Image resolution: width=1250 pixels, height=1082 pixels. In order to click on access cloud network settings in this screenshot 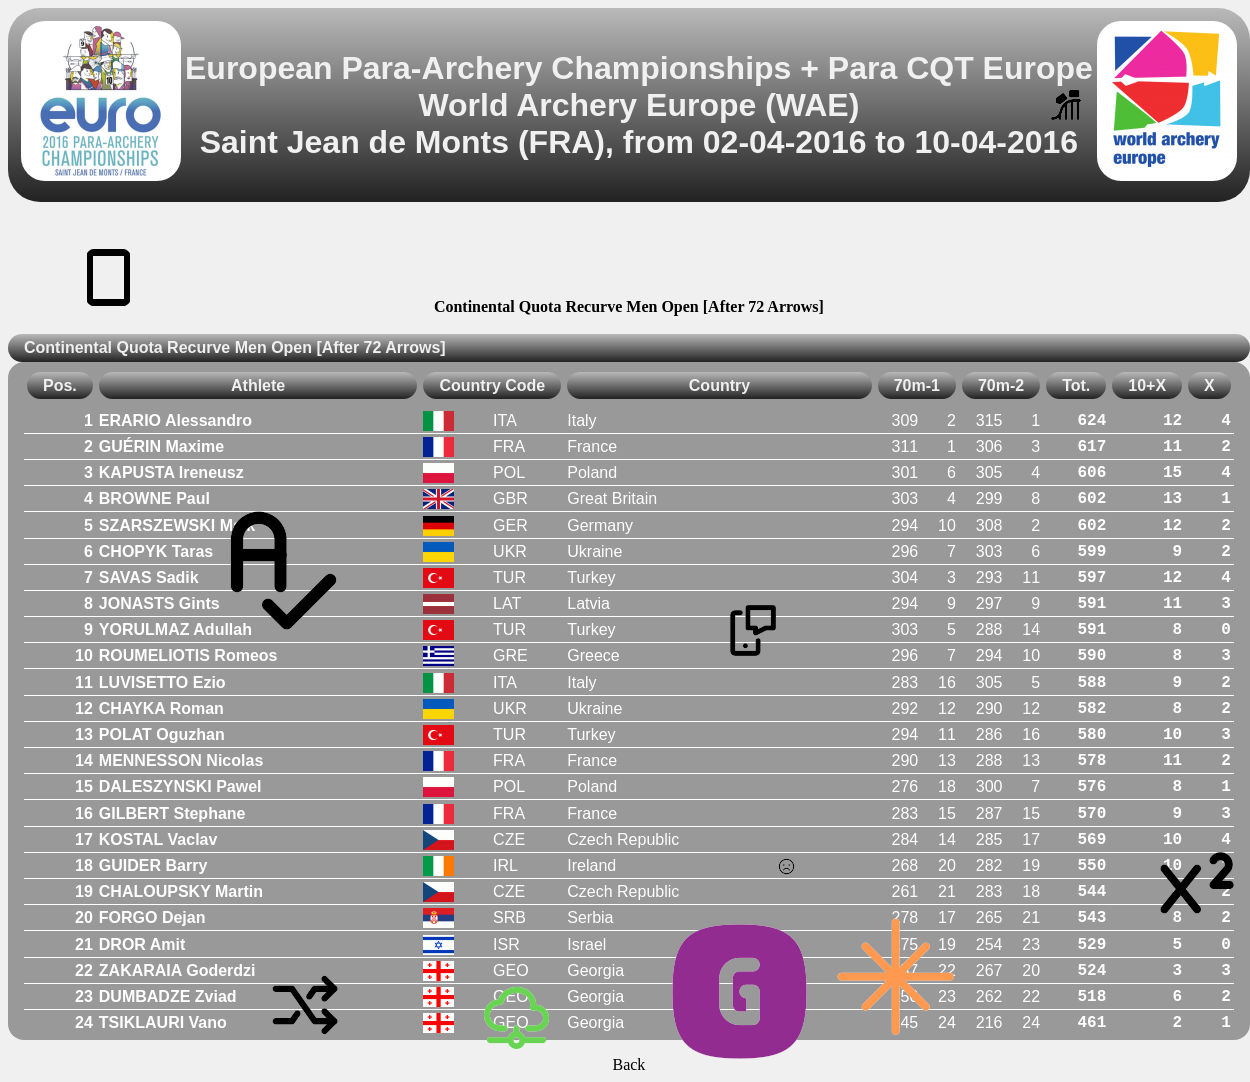, I will do `click(516, 1016)`.